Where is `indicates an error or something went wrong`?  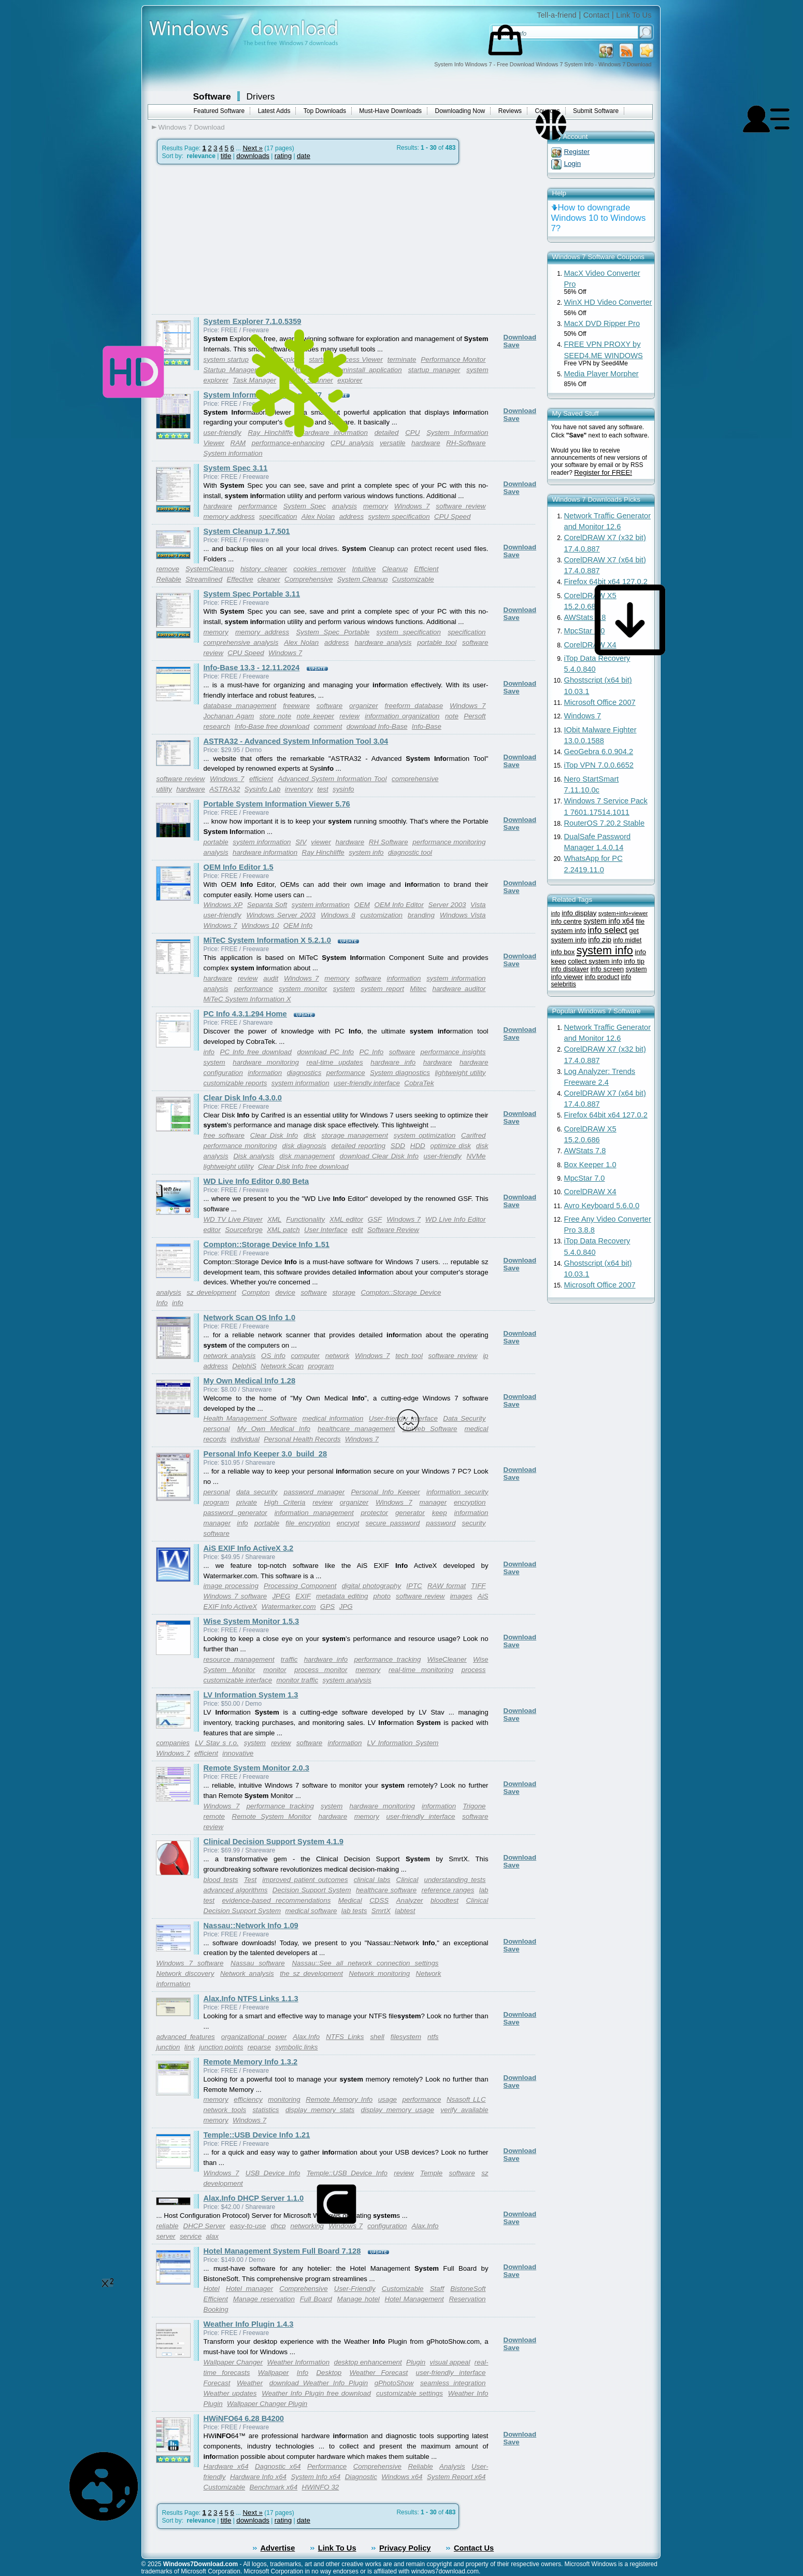 indicates an error or something went wrong is located at coordinates (408, 1420).